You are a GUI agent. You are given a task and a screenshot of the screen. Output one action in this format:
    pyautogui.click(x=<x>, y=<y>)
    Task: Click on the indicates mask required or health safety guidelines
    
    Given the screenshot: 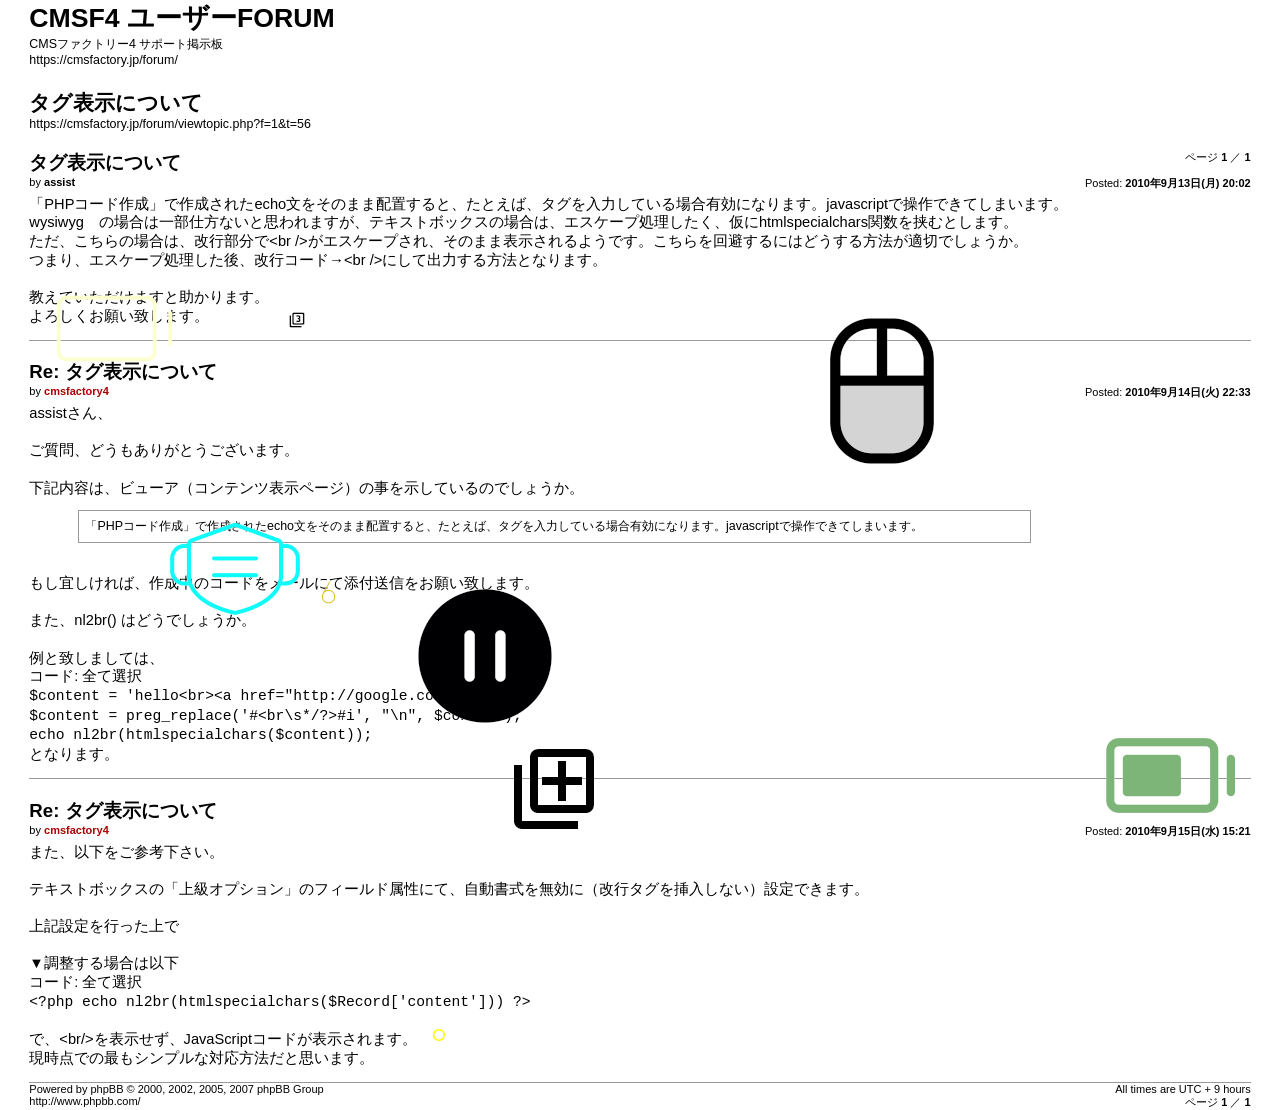 What is the action you would take?
    pyautogui.click(x=235, y=571)
    